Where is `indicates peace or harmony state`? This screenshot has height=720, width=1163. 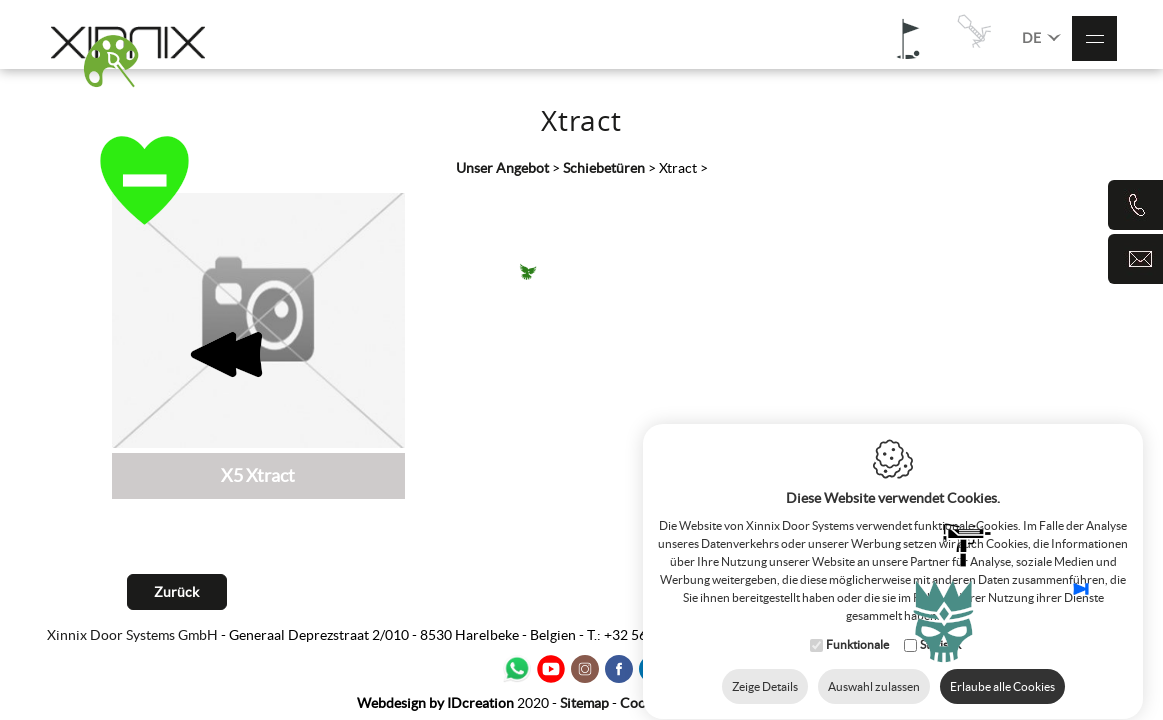
indicates peace or harmony state is located at coordinates (528, 272).